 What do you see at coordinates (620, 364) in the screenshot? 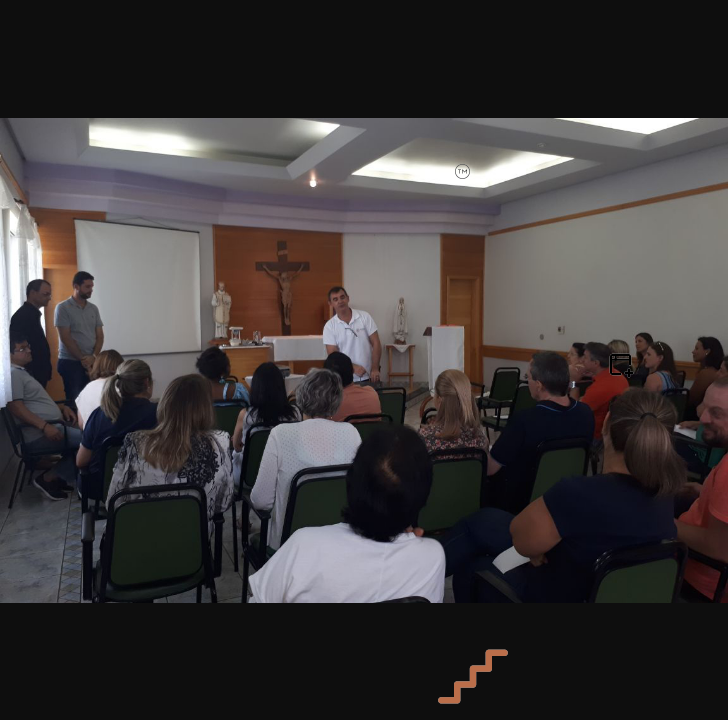
I see `open a new browser tab` at bounding box center [620, 364].